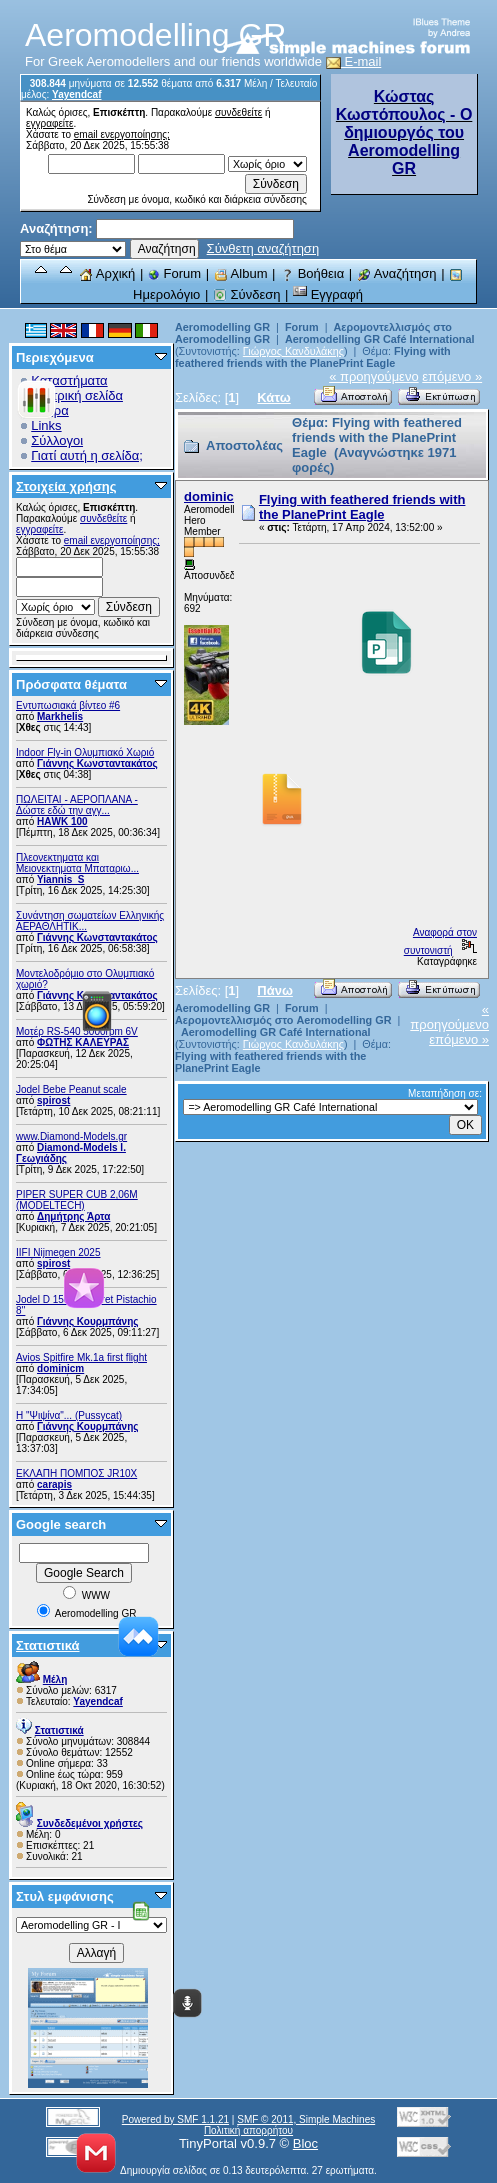  Describe the element at coordinates (187, 2003) in the screenshot. I see `open podcast or audio recording app` at that location.